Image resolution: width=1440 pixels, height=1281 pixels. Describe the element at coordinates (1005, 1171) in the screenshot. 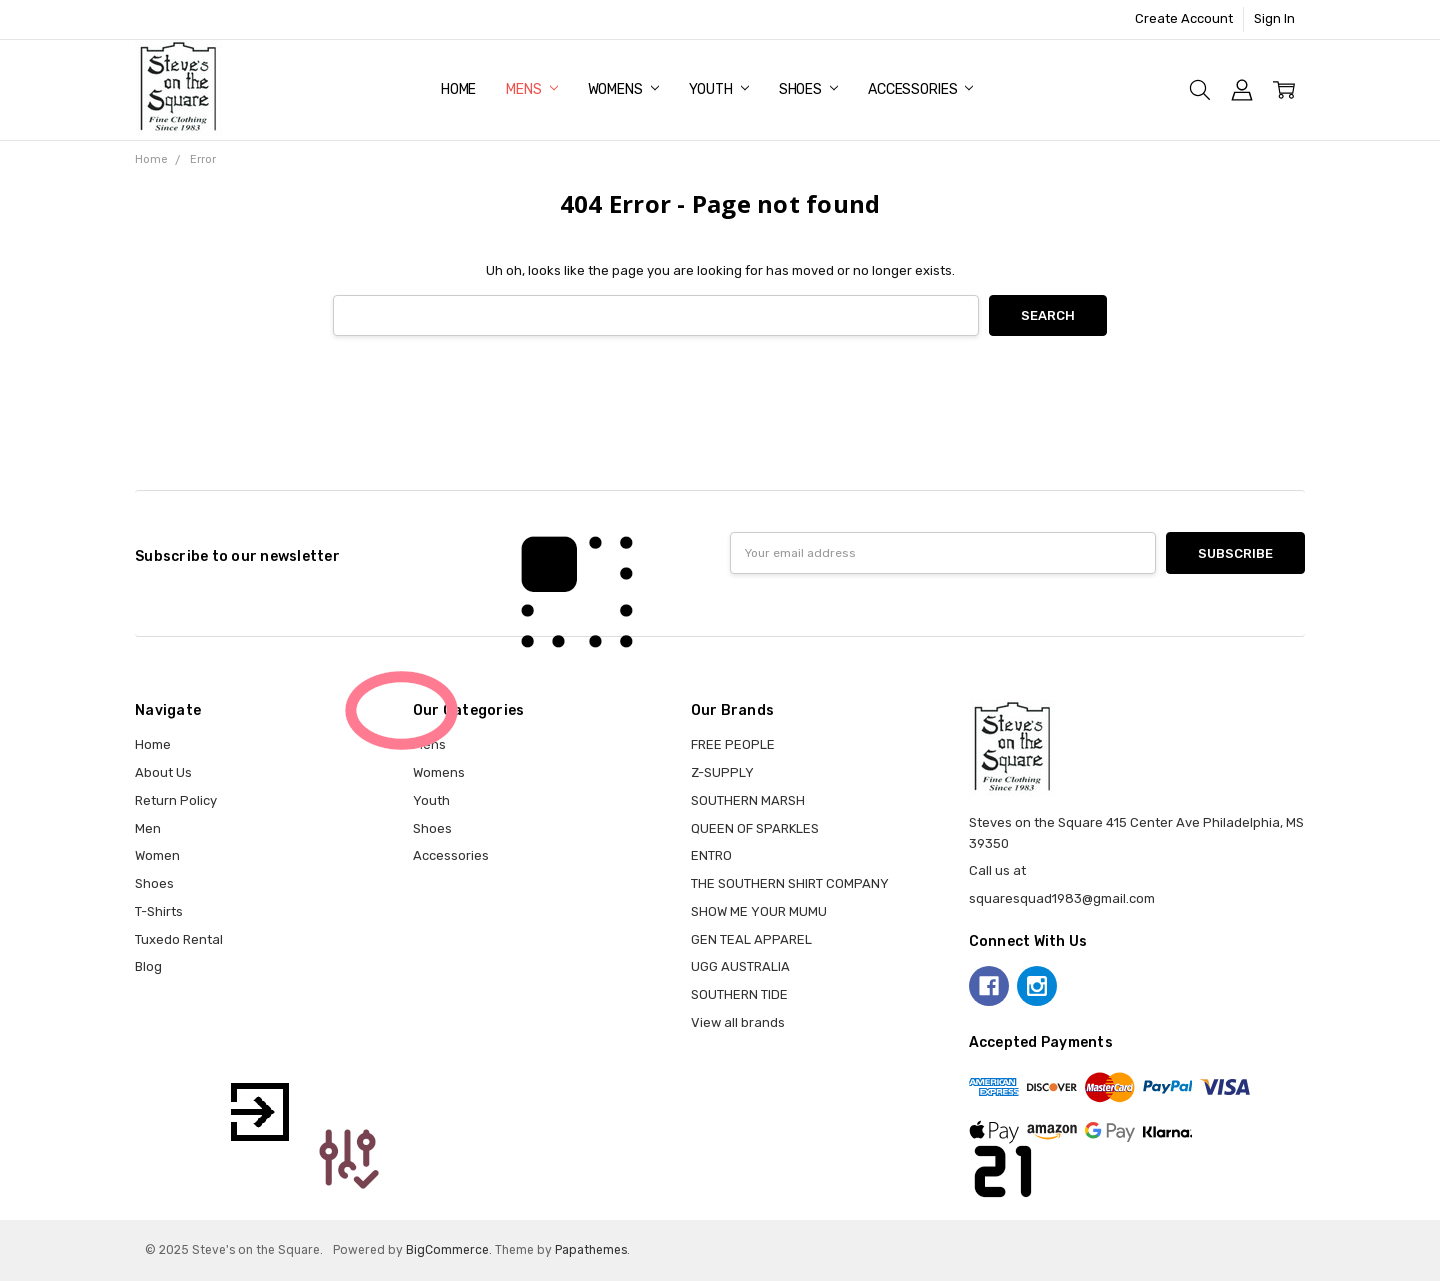

I see `indicates 21 notifications or unread items` at that location.